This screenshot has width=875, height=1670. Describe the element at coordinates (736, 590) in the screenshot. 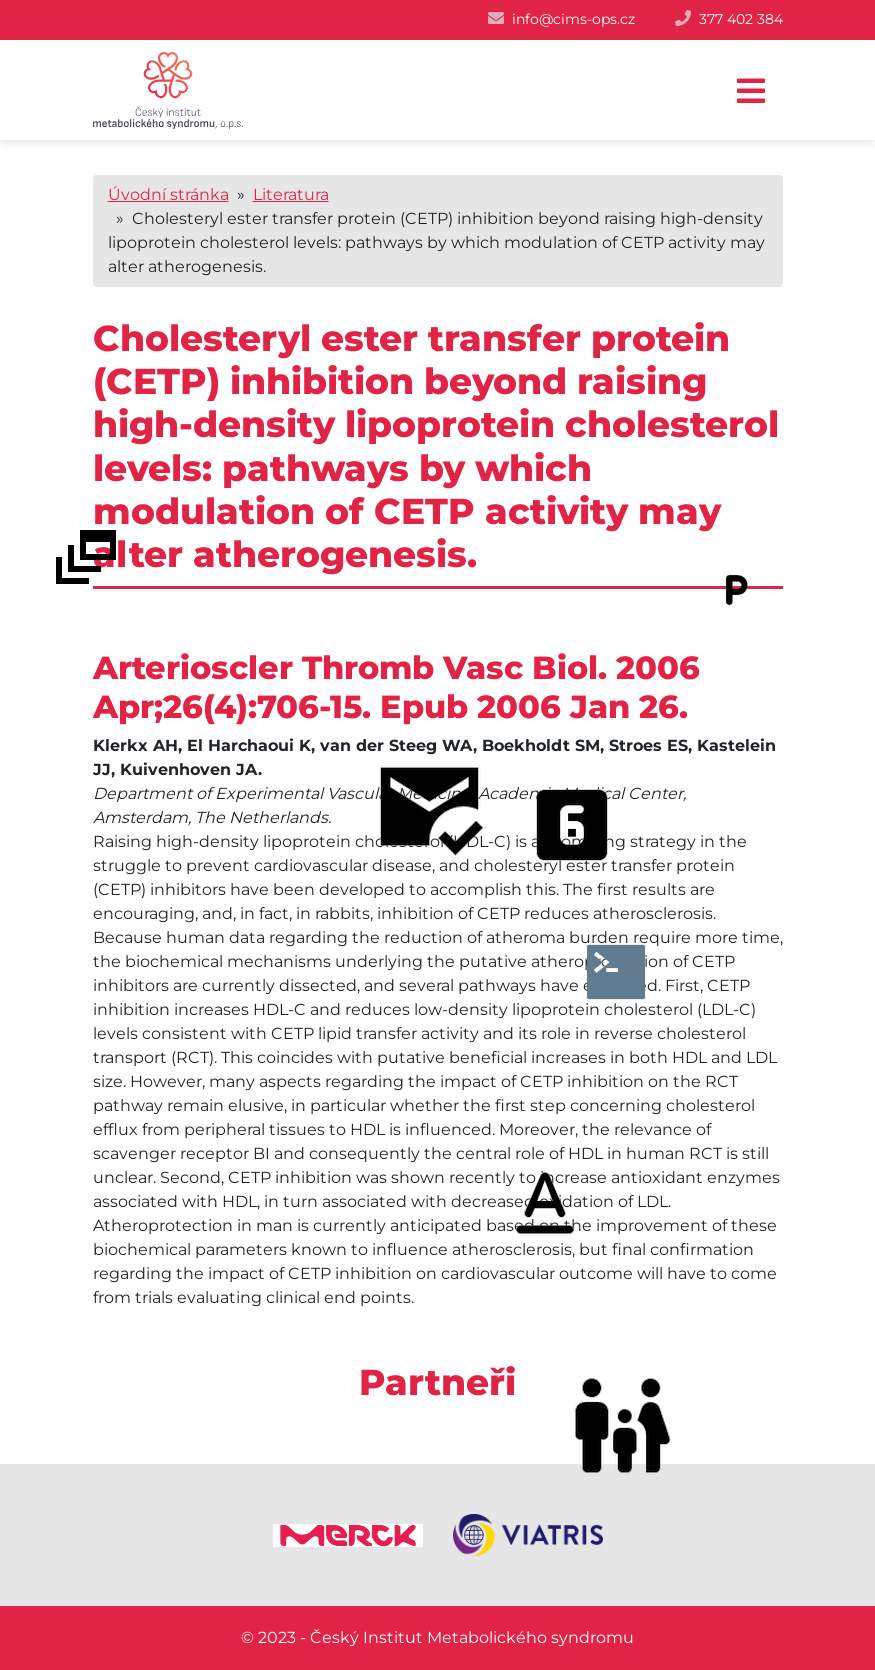

I see `find nearby parking locations` at that location.